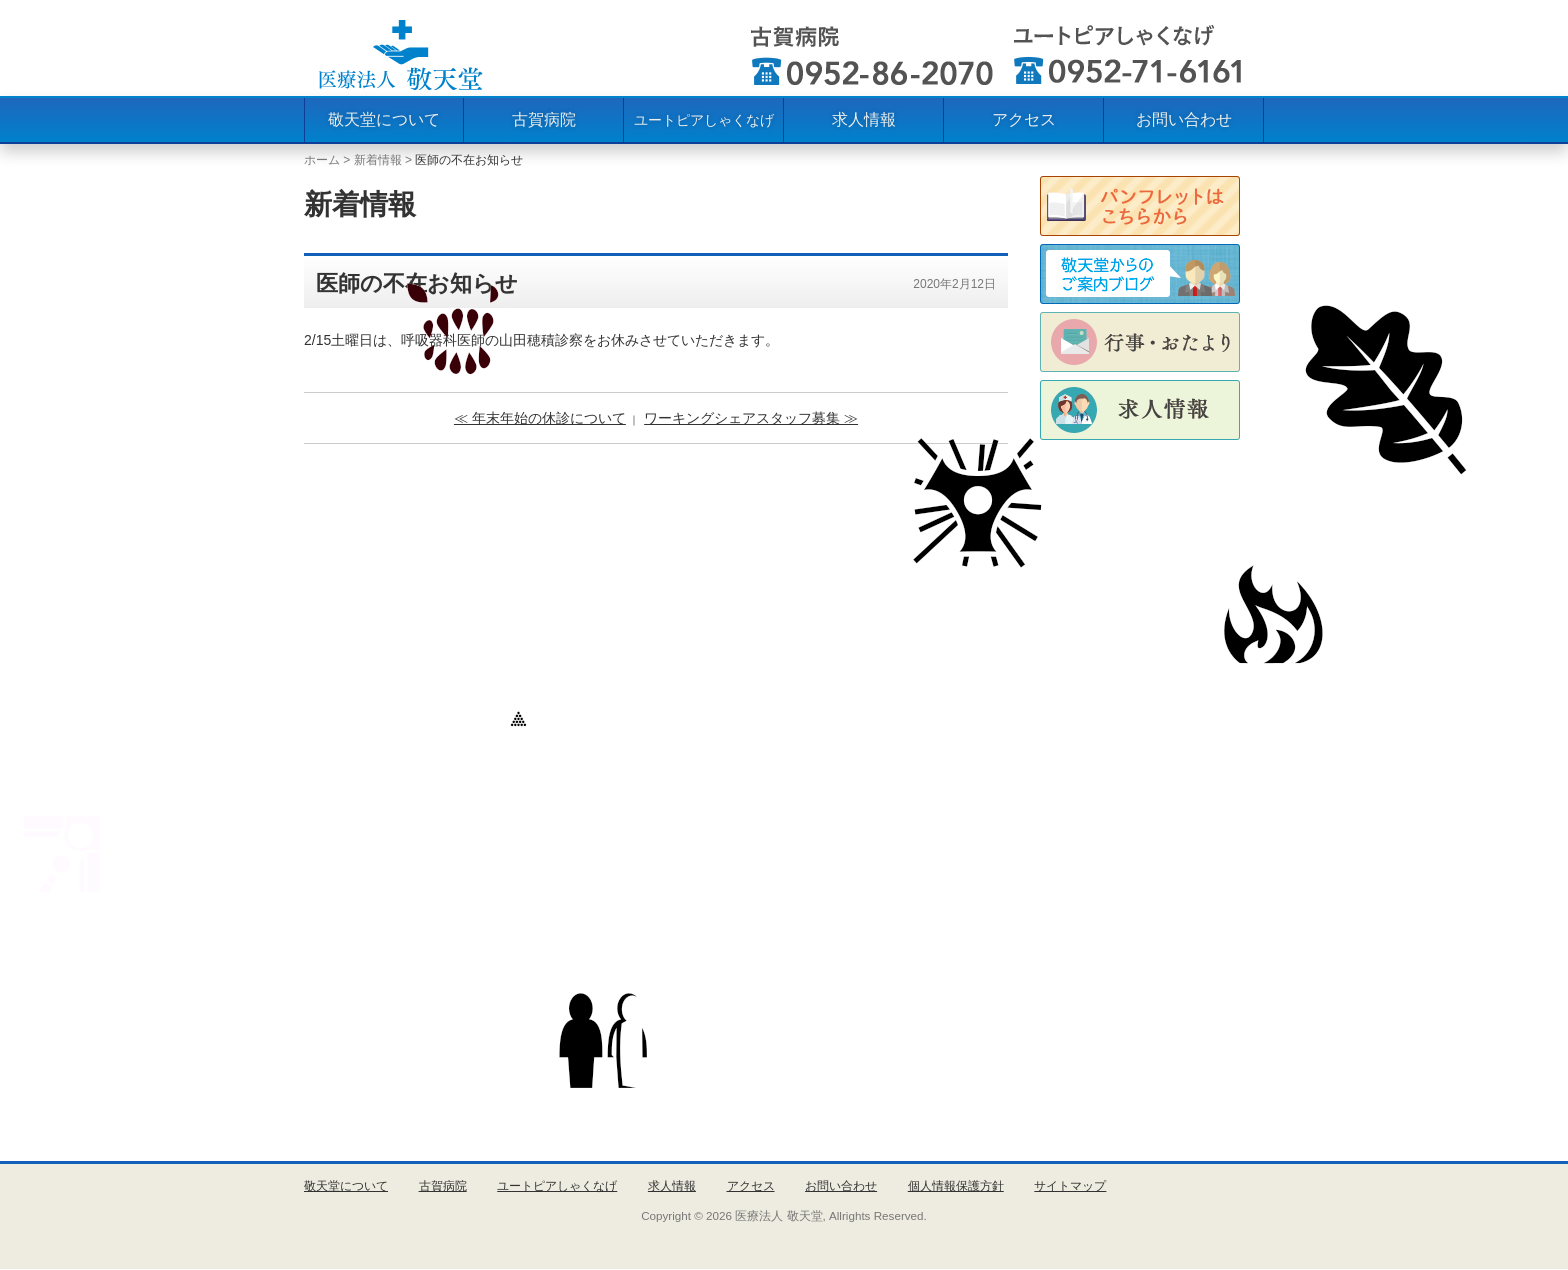  What do you see at coordinates (452, 326) in the screenshot?
I see `indicates a dangerous creature or enemy type` at bounding box center [452, 326].